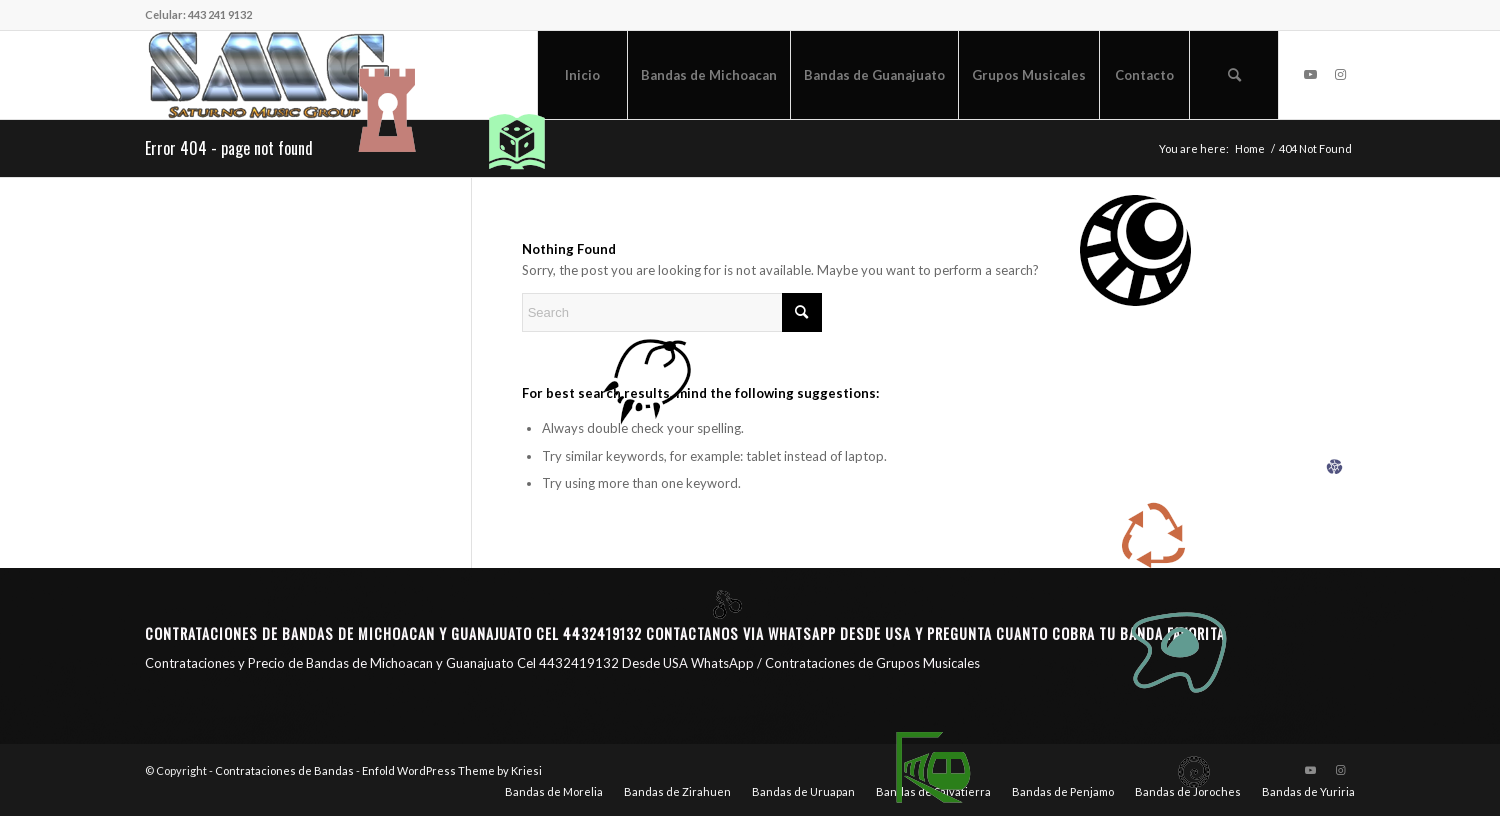 Image resolution: width=1500 pixels, height=816 pixels. I want to click on ingredient icon for cooking or recipe apps, so click(1179, 648).